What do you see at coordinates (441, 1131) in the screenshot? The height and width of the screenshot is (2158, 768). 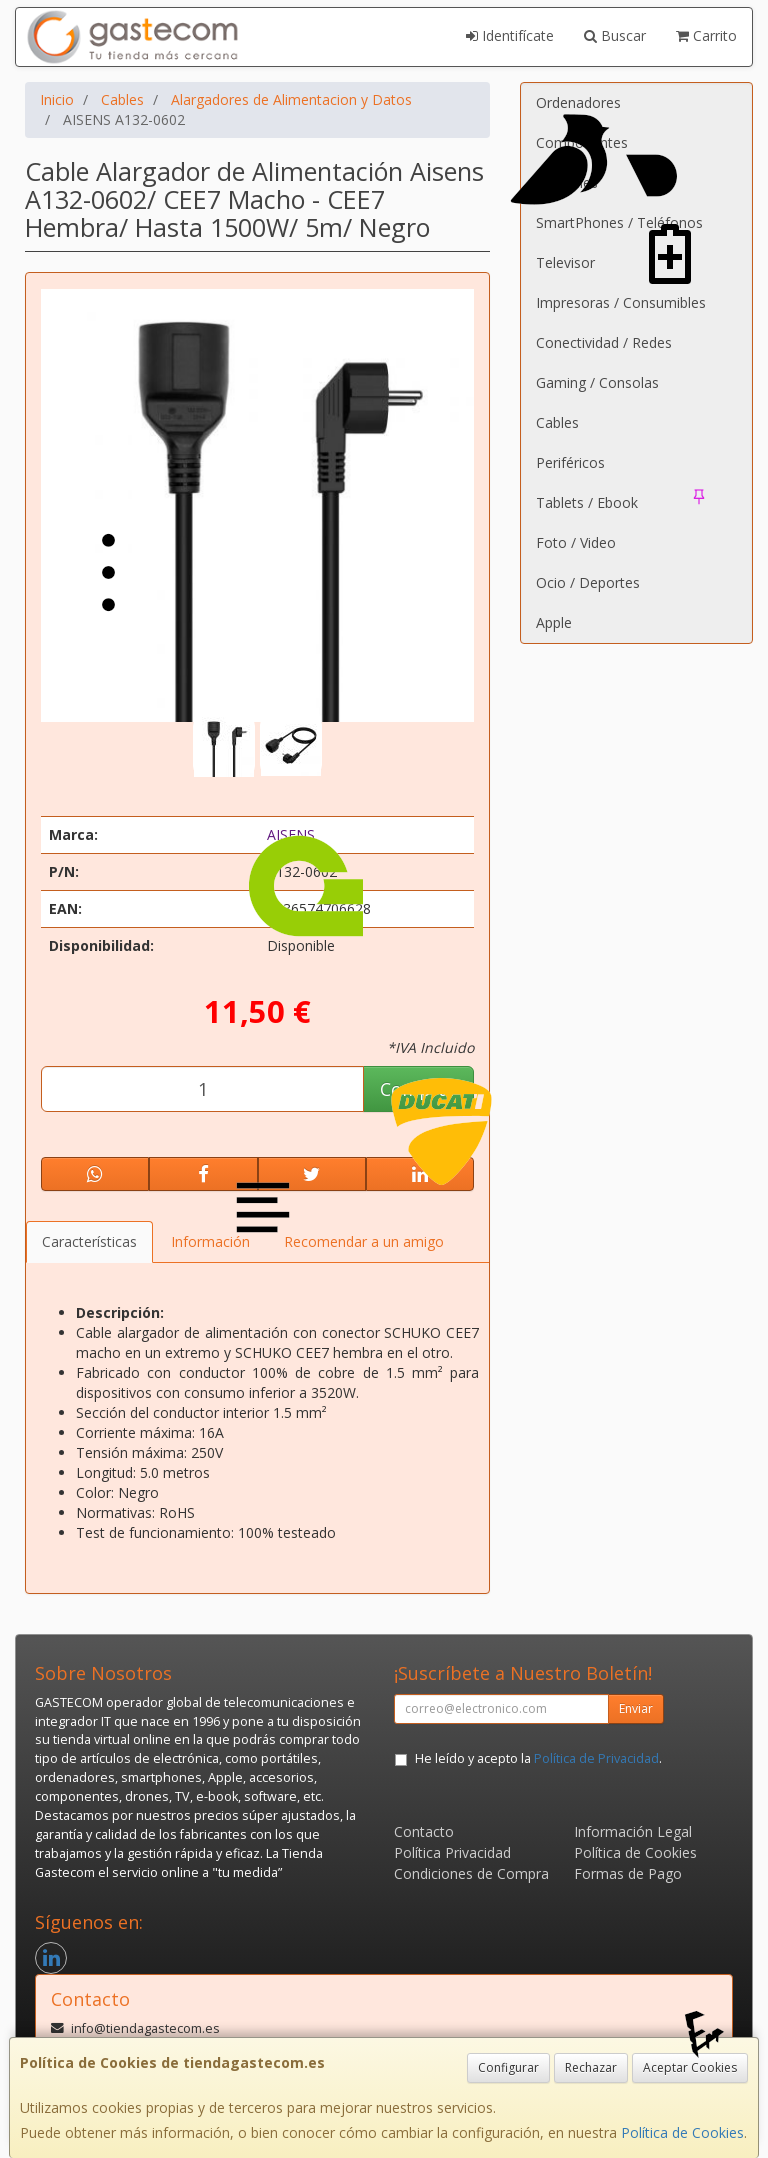 I see `Ducati brand logo` at bounding box center [441, 1131].